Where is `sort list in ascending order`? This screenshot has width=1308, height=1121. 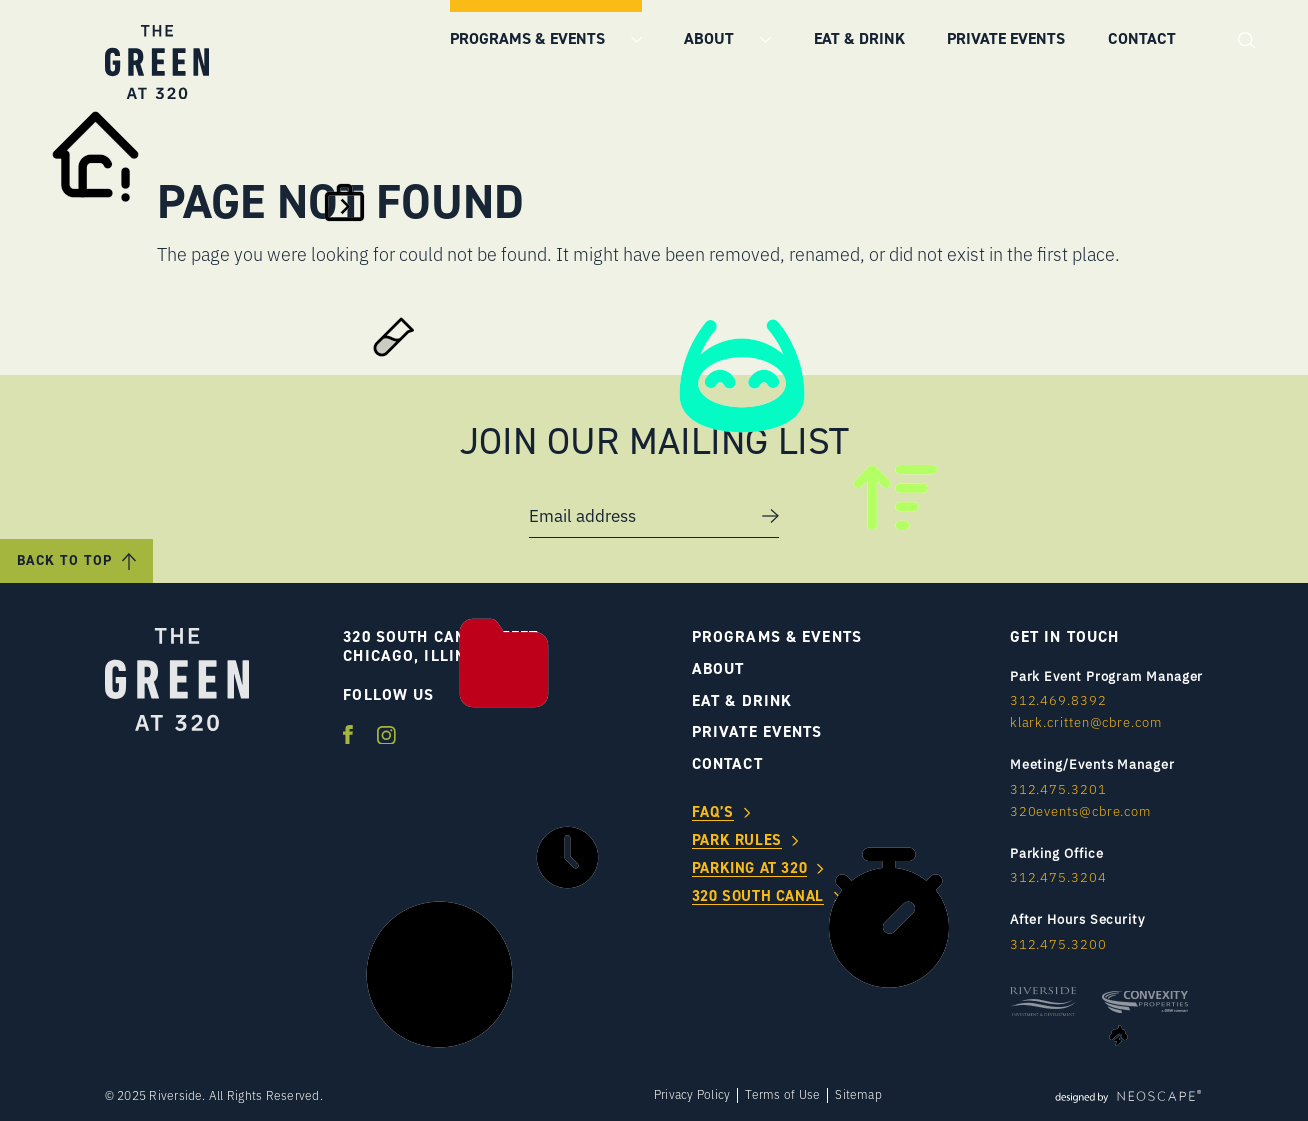
sort list in ascending order is located at coordinates (895, 497).